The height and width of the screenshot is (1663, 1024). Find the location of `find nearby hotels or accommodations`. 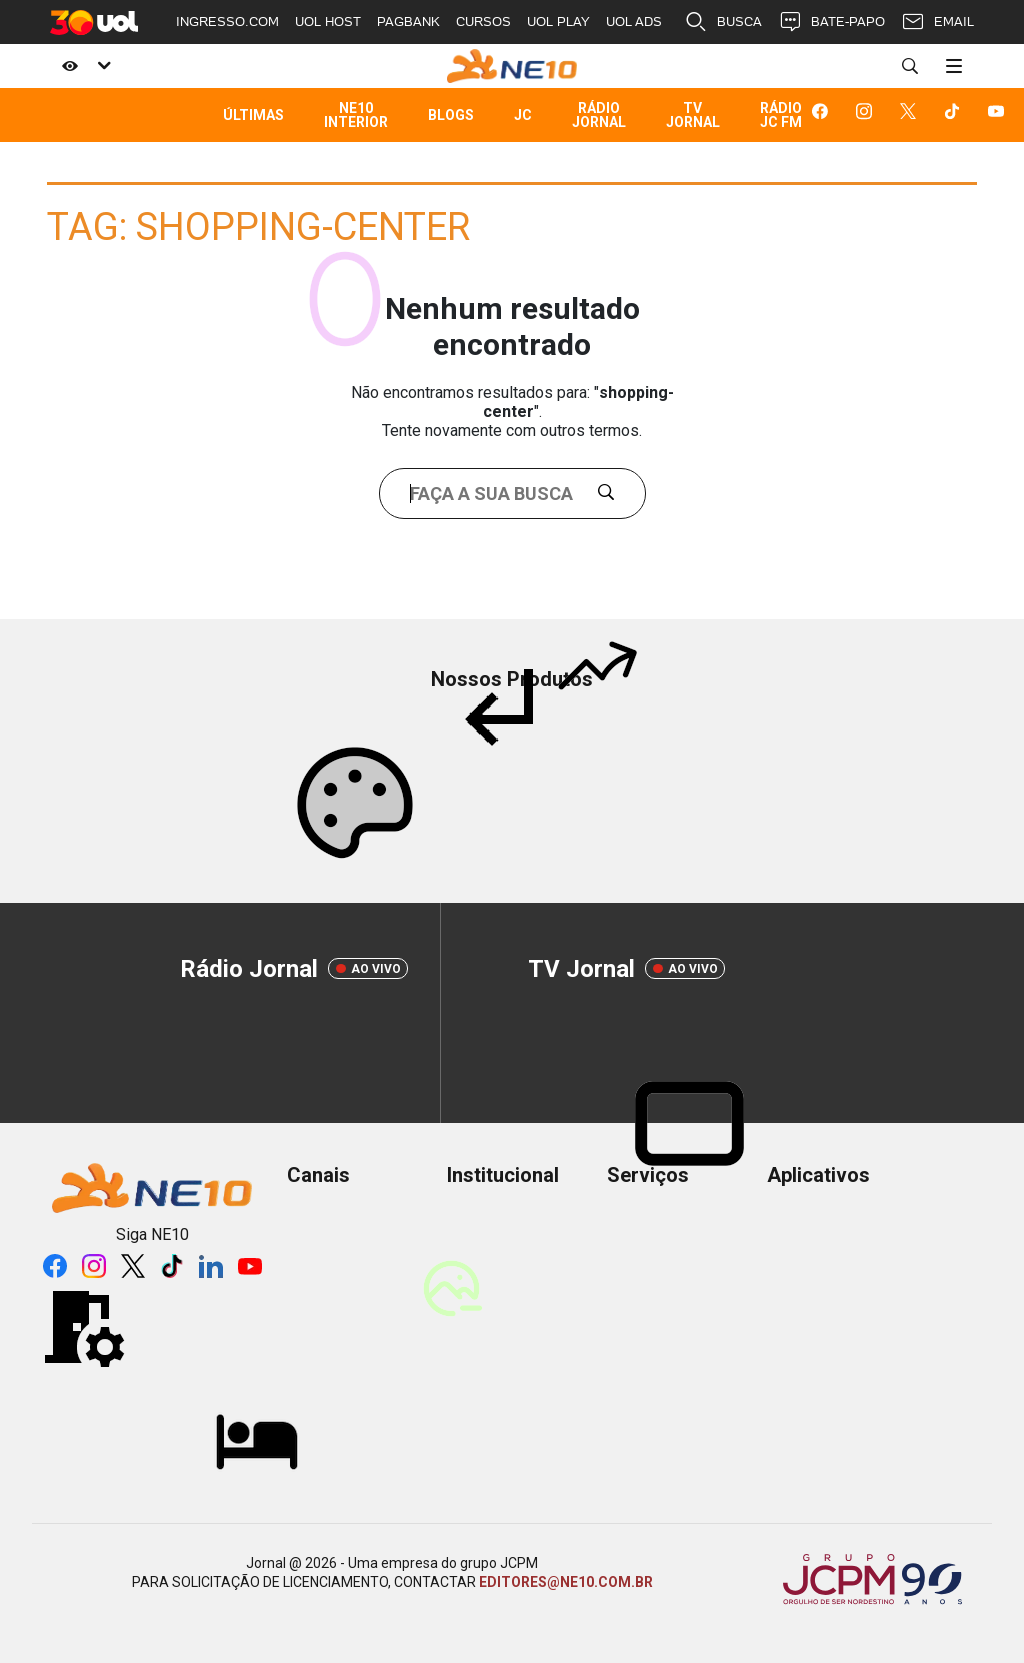

find nearby hotels or accommodations is located at coordinates (257, 1440).